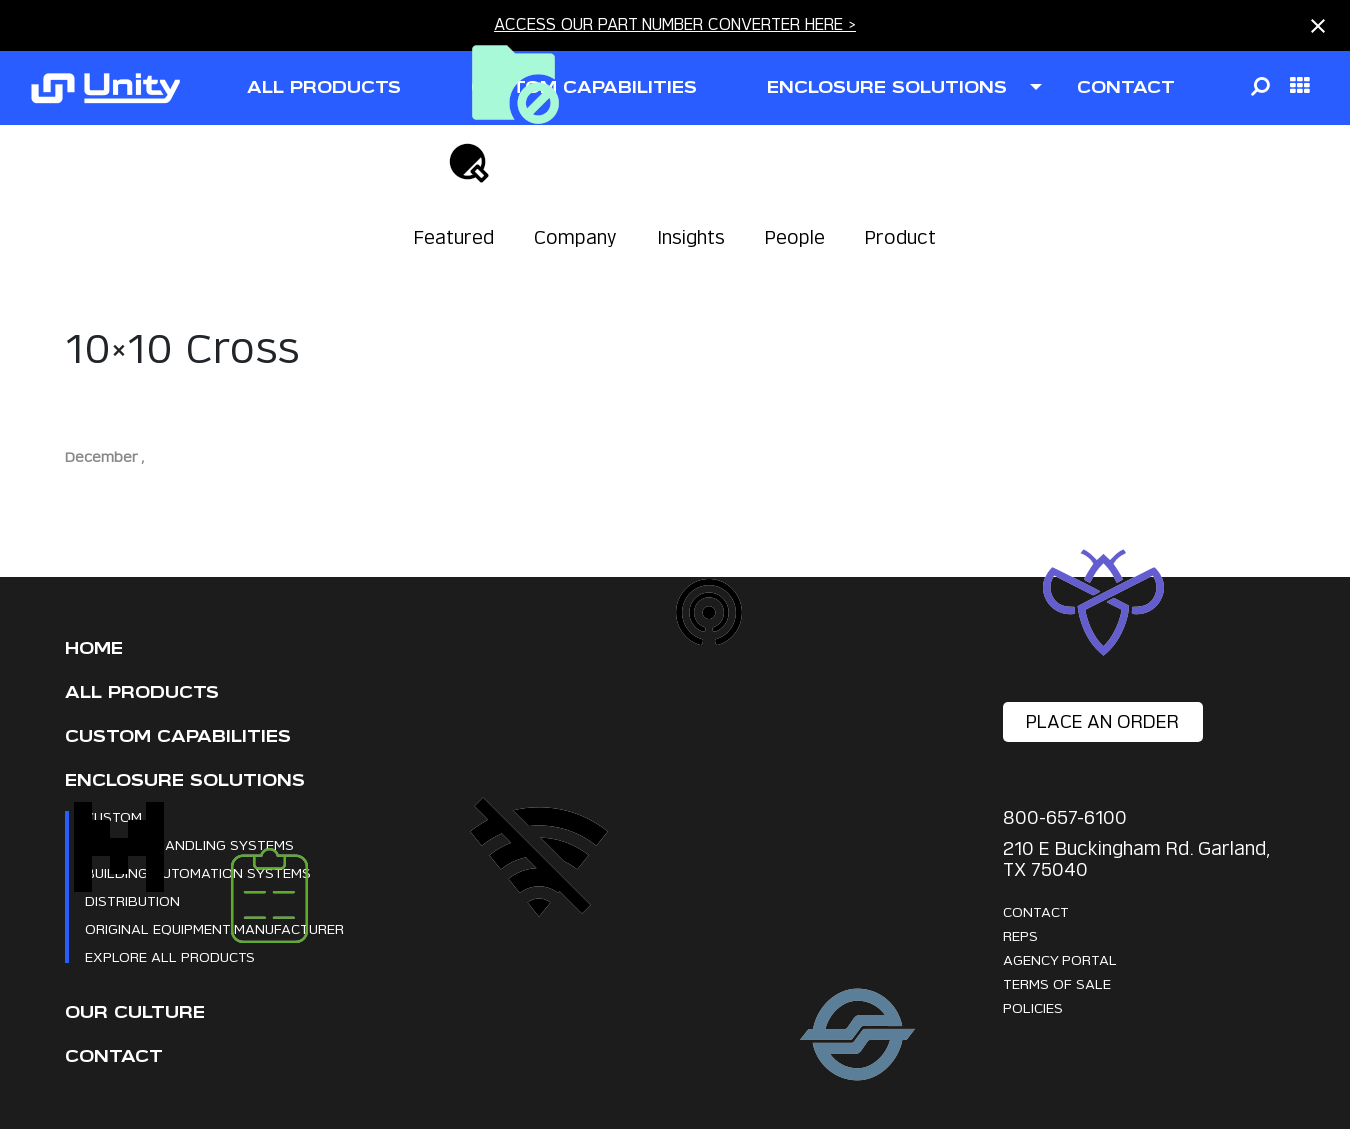 This screenshot has width=1350, height=1129. I want to click on indicates no wifi connection available, so click(539, 862).